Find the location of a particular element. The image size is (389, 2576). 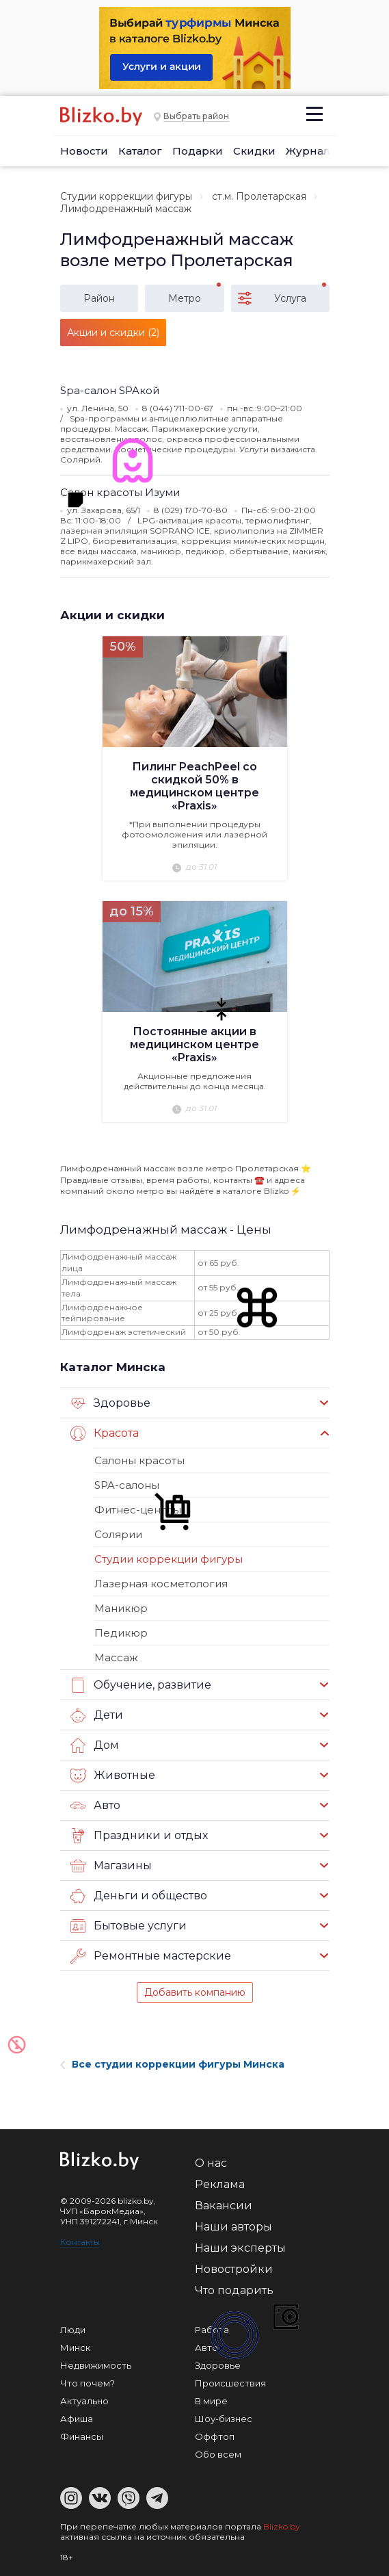

information unavailable or hidden is located at coordinates (16, 2044).